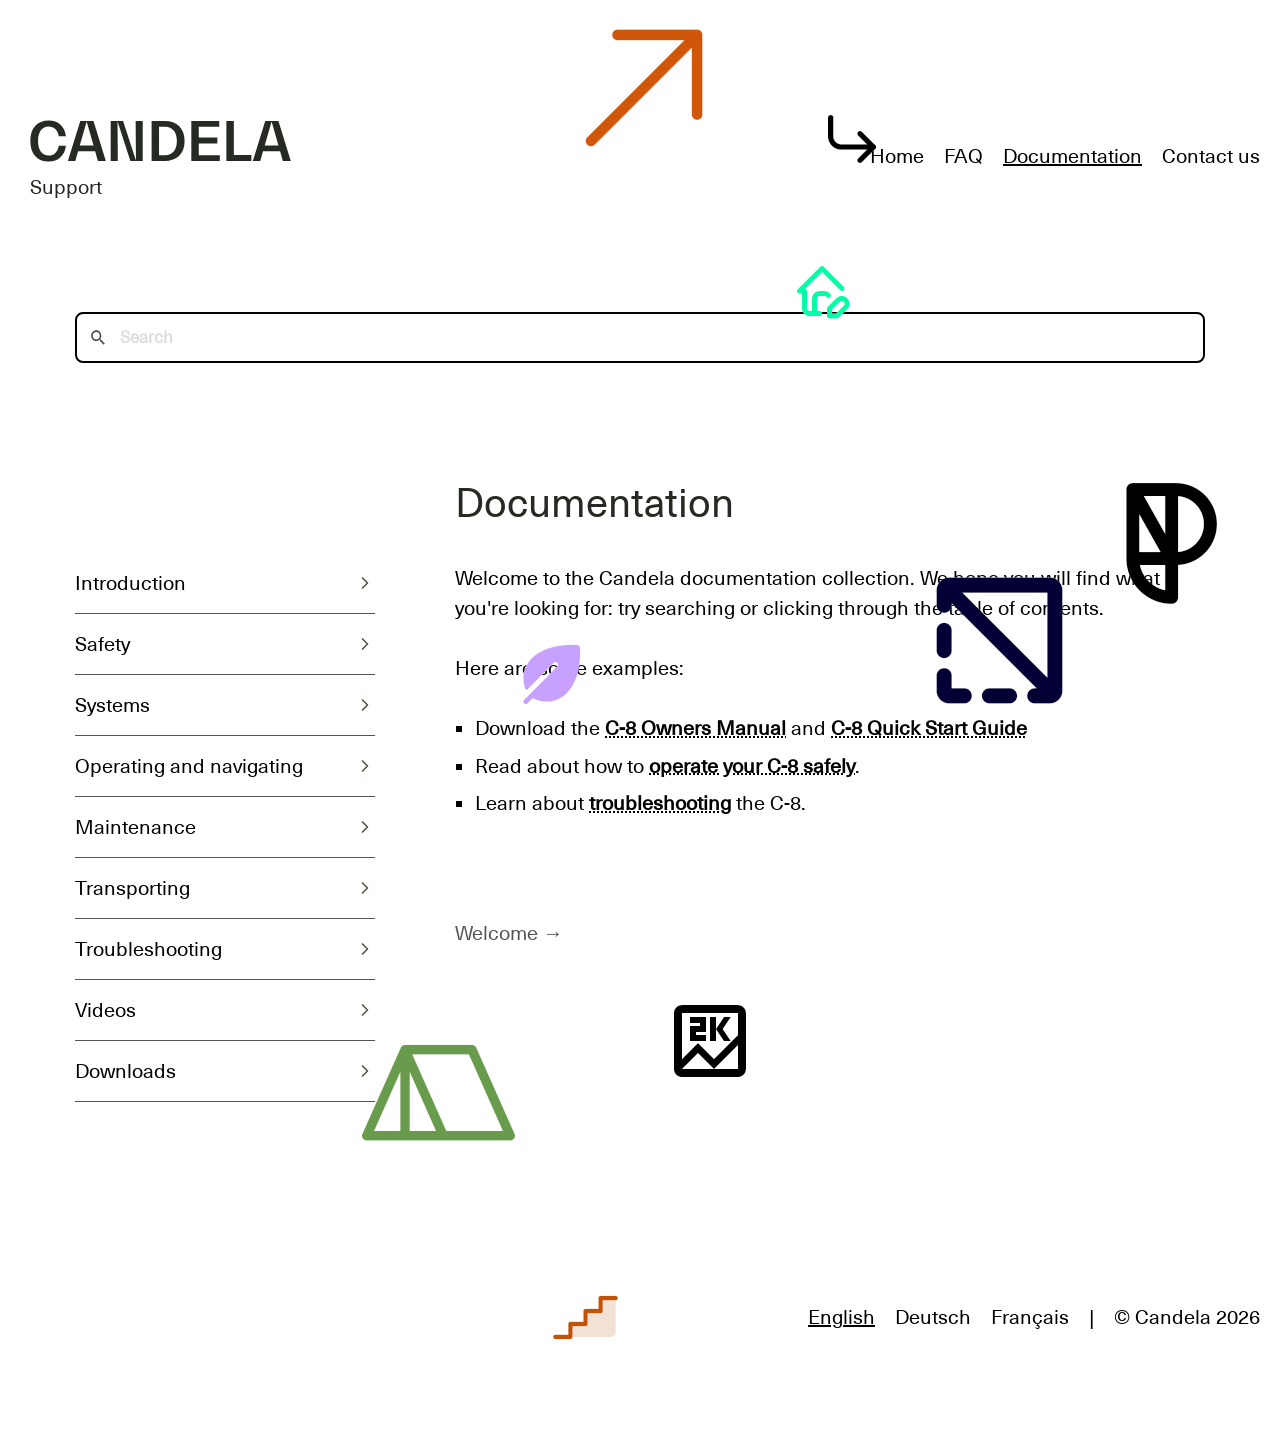  Describe the element at coordinates (999, 640) in the screenshot. I see `invert current selection` at that location.